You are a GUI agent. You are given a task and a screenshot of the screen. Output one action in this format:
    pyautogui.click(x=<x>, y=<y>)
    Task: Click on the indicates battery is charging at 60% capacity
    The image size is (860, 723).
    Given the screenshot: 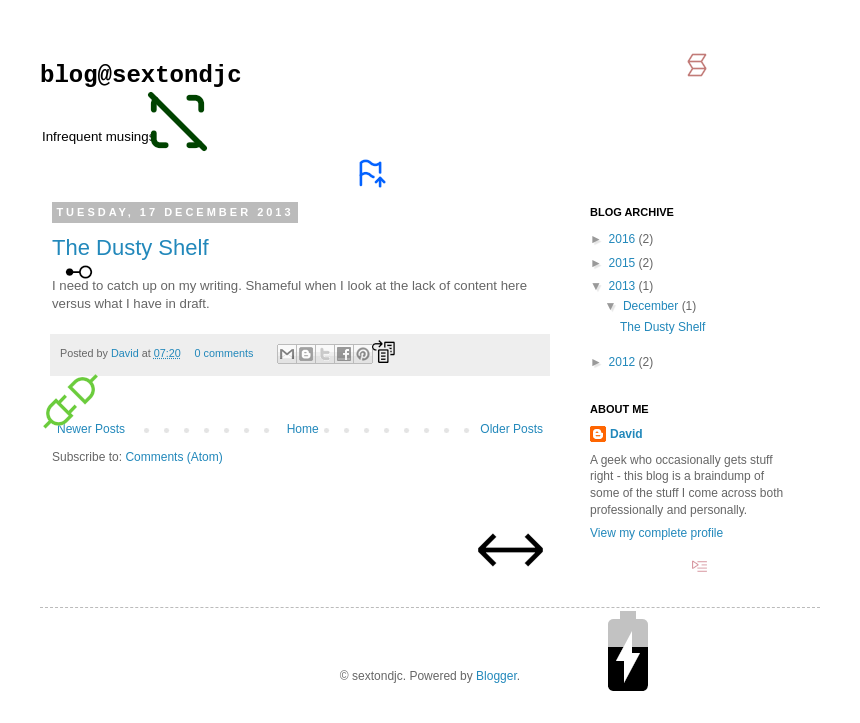 What is the action you would take?
    pyautogui.click(x=628, y=651)
    